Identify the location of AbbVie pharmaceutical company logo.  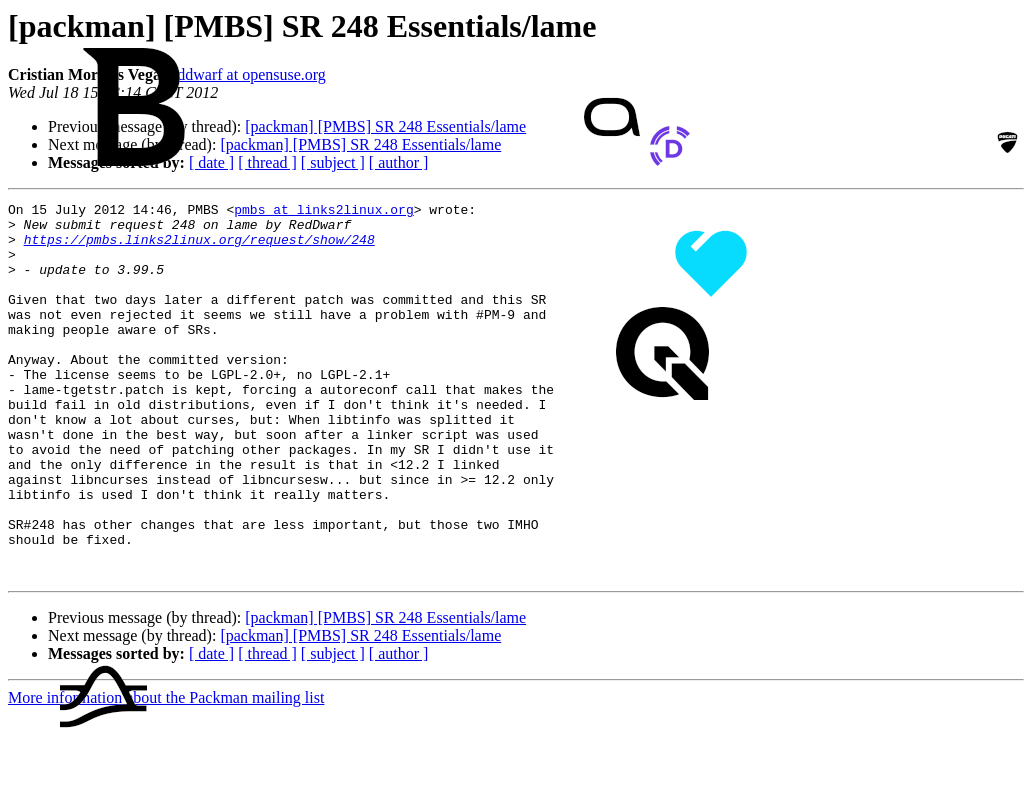
(612, 117).